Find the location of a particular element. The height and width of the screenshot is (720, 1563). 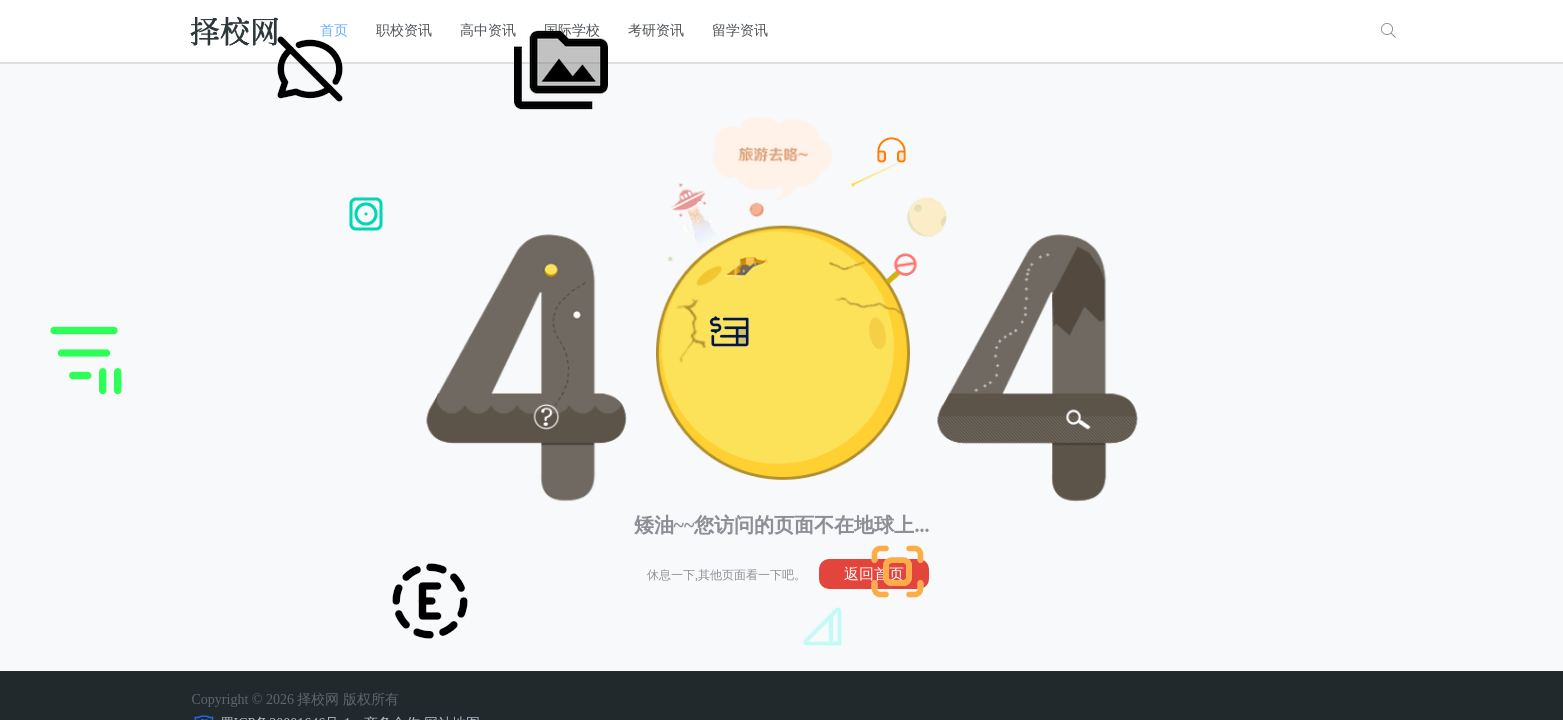

indicates a draft or pending email is located at coordinates (430, 601).